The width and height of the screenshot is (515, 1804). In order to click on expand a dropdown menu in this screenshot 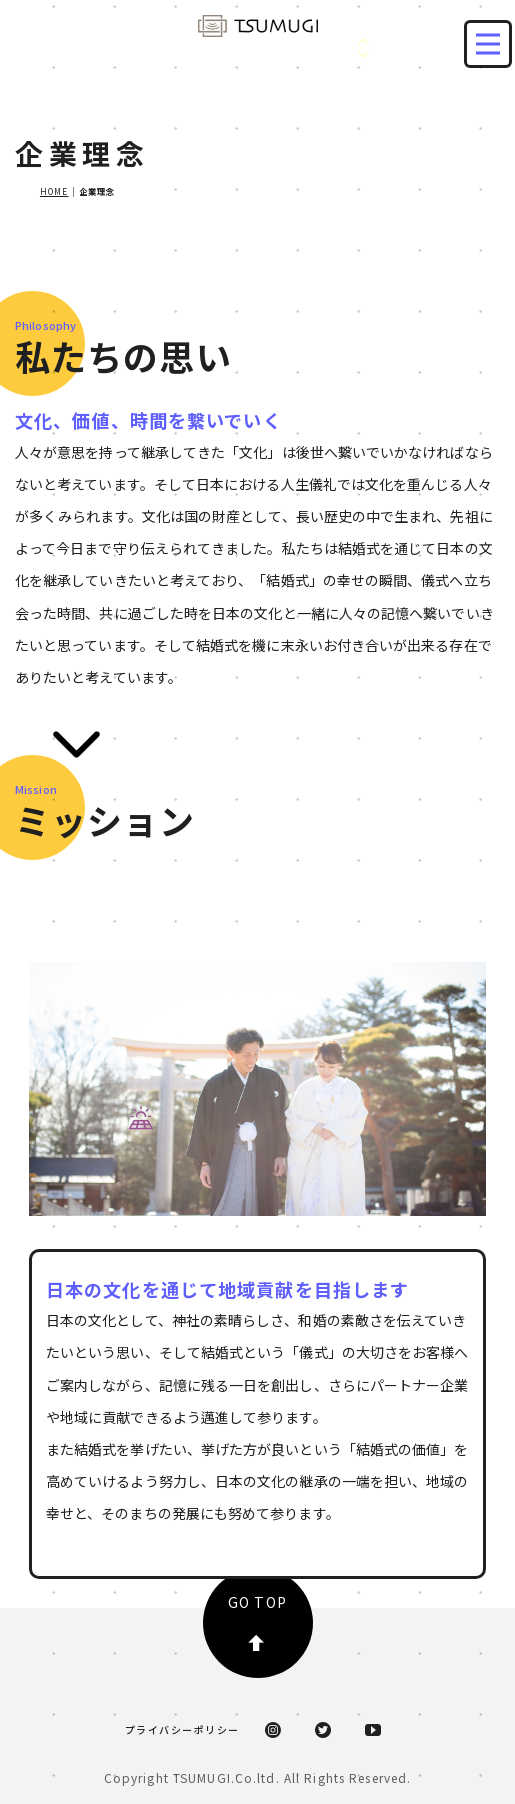, I will do `click(76, 742)`.